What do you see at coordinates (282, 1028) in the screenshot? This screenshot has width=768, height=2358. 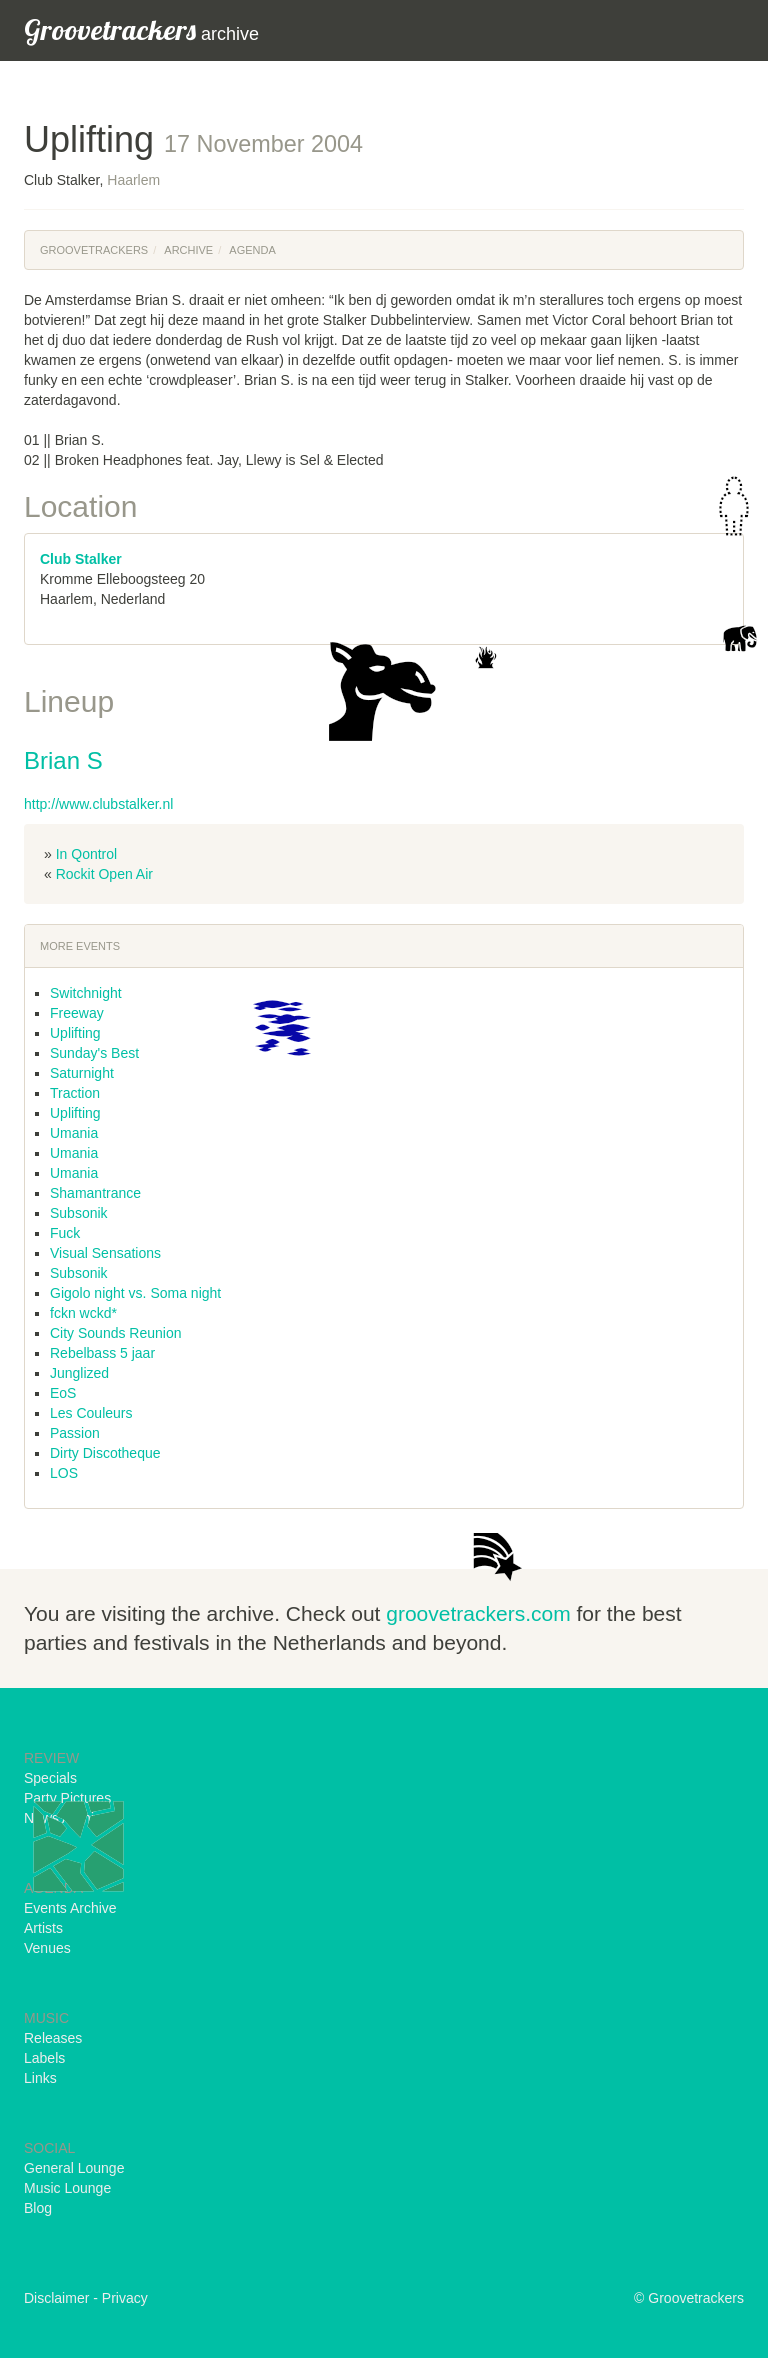 I see `indicates foggy weather conditions` at bounding box center [282, 1028].